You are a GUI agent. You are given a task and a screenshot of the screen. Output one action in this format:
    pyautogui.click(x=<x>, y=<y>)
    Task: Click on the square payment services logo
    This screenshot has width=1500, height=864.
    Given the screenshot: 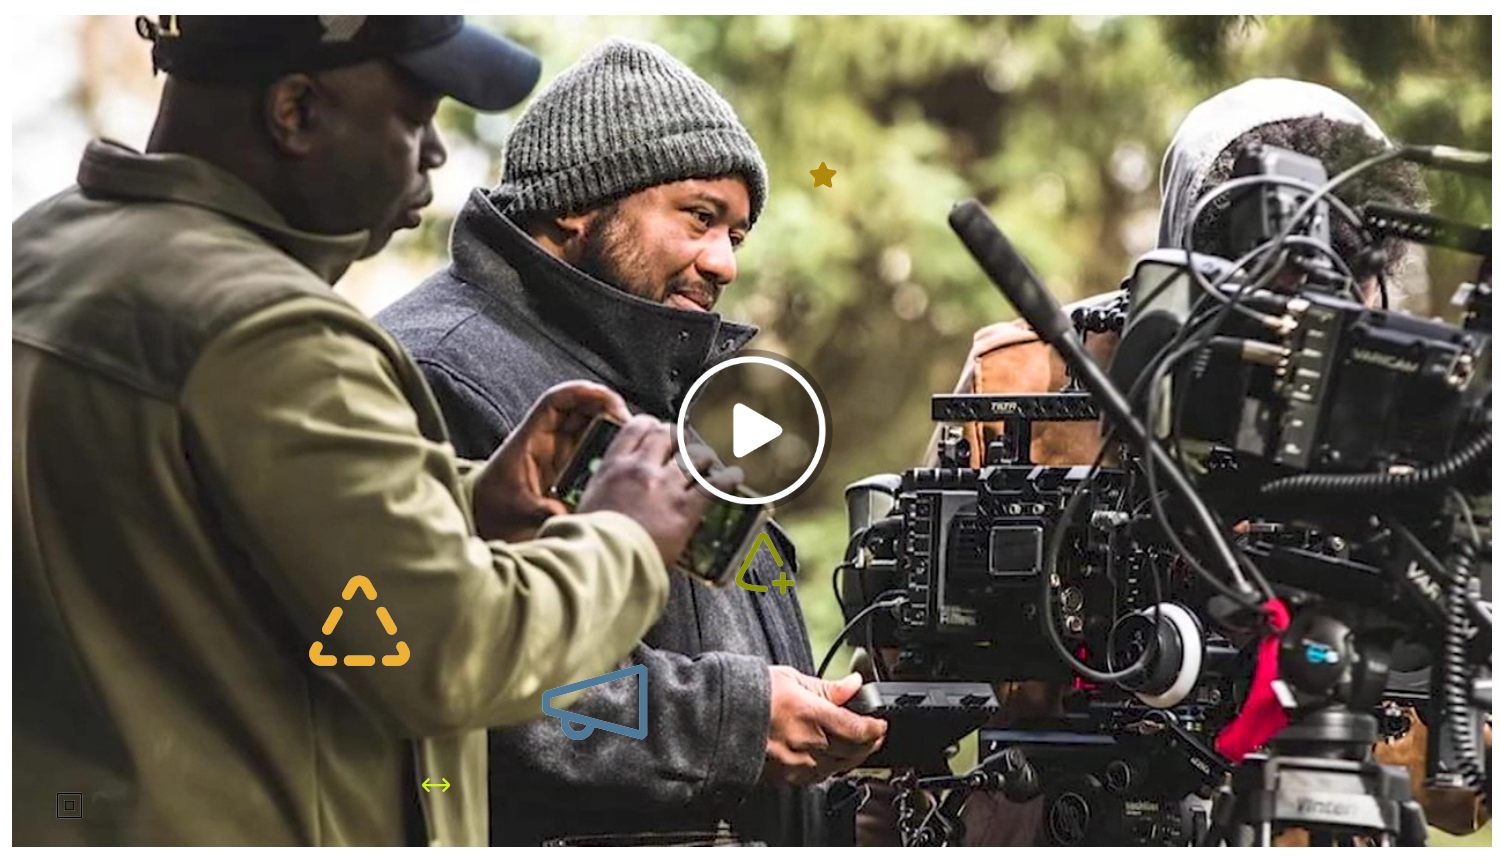 What is the action you would take?
    pyautogui.click(x=69, y=805)
    